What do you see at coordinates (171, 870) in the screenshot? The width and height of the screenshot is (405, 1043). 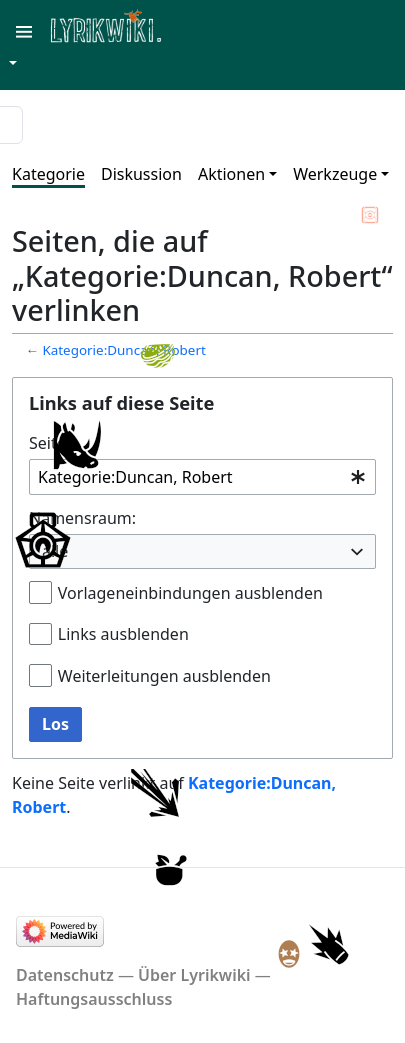 I see `access the potion crafting menu` at bounding box center [171, 870].